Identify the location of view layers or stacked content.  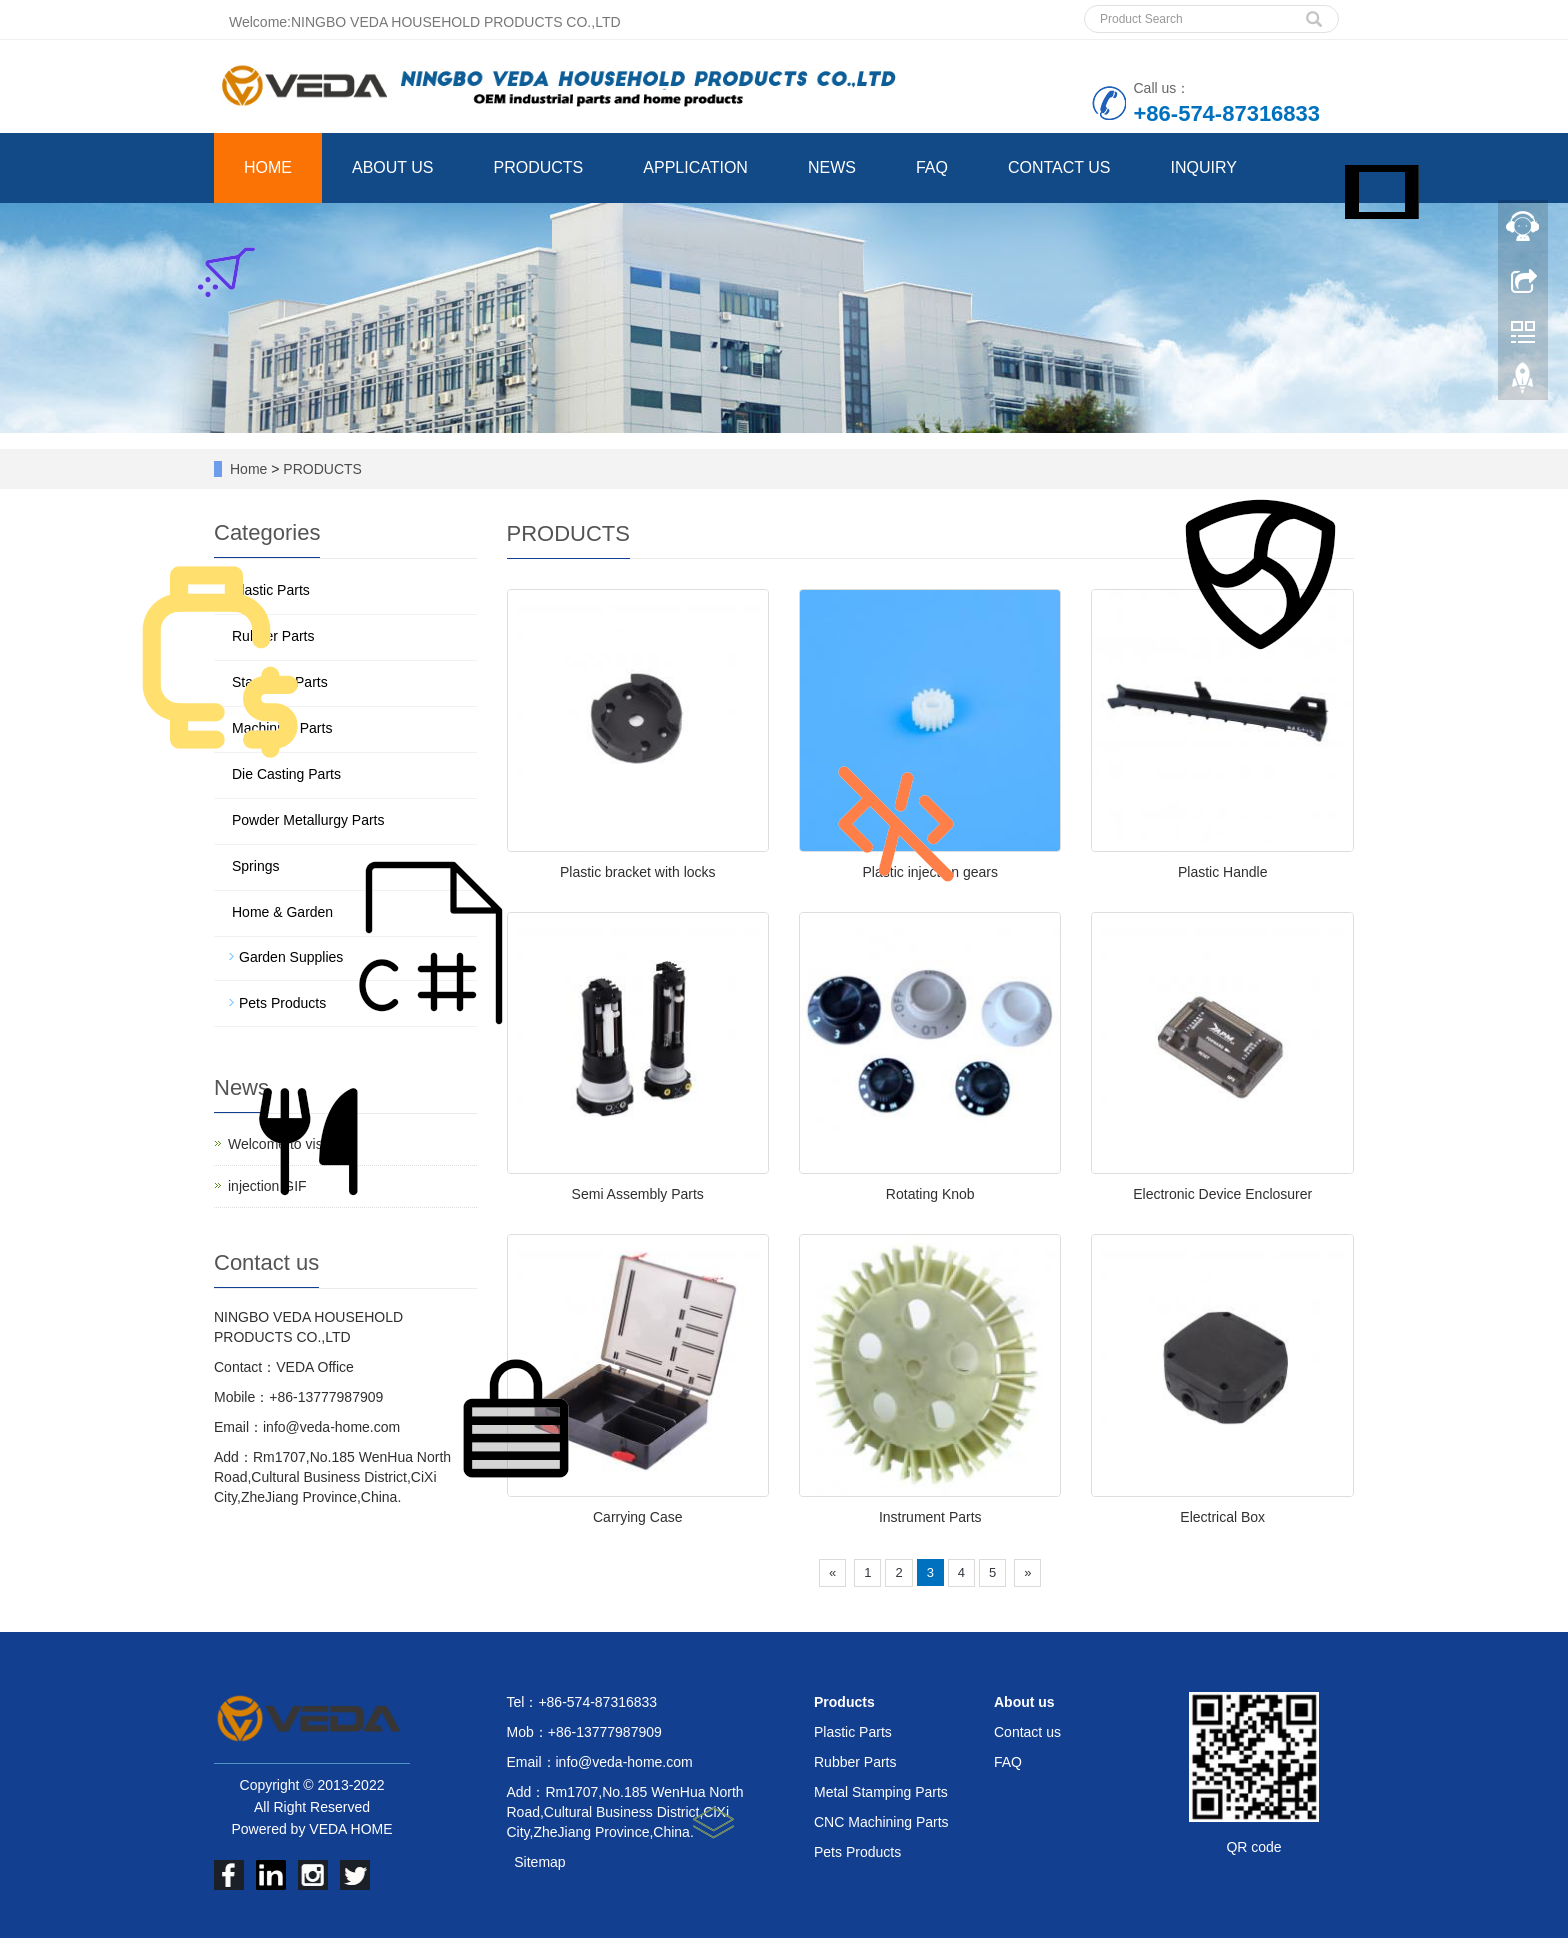
(713, 1823).